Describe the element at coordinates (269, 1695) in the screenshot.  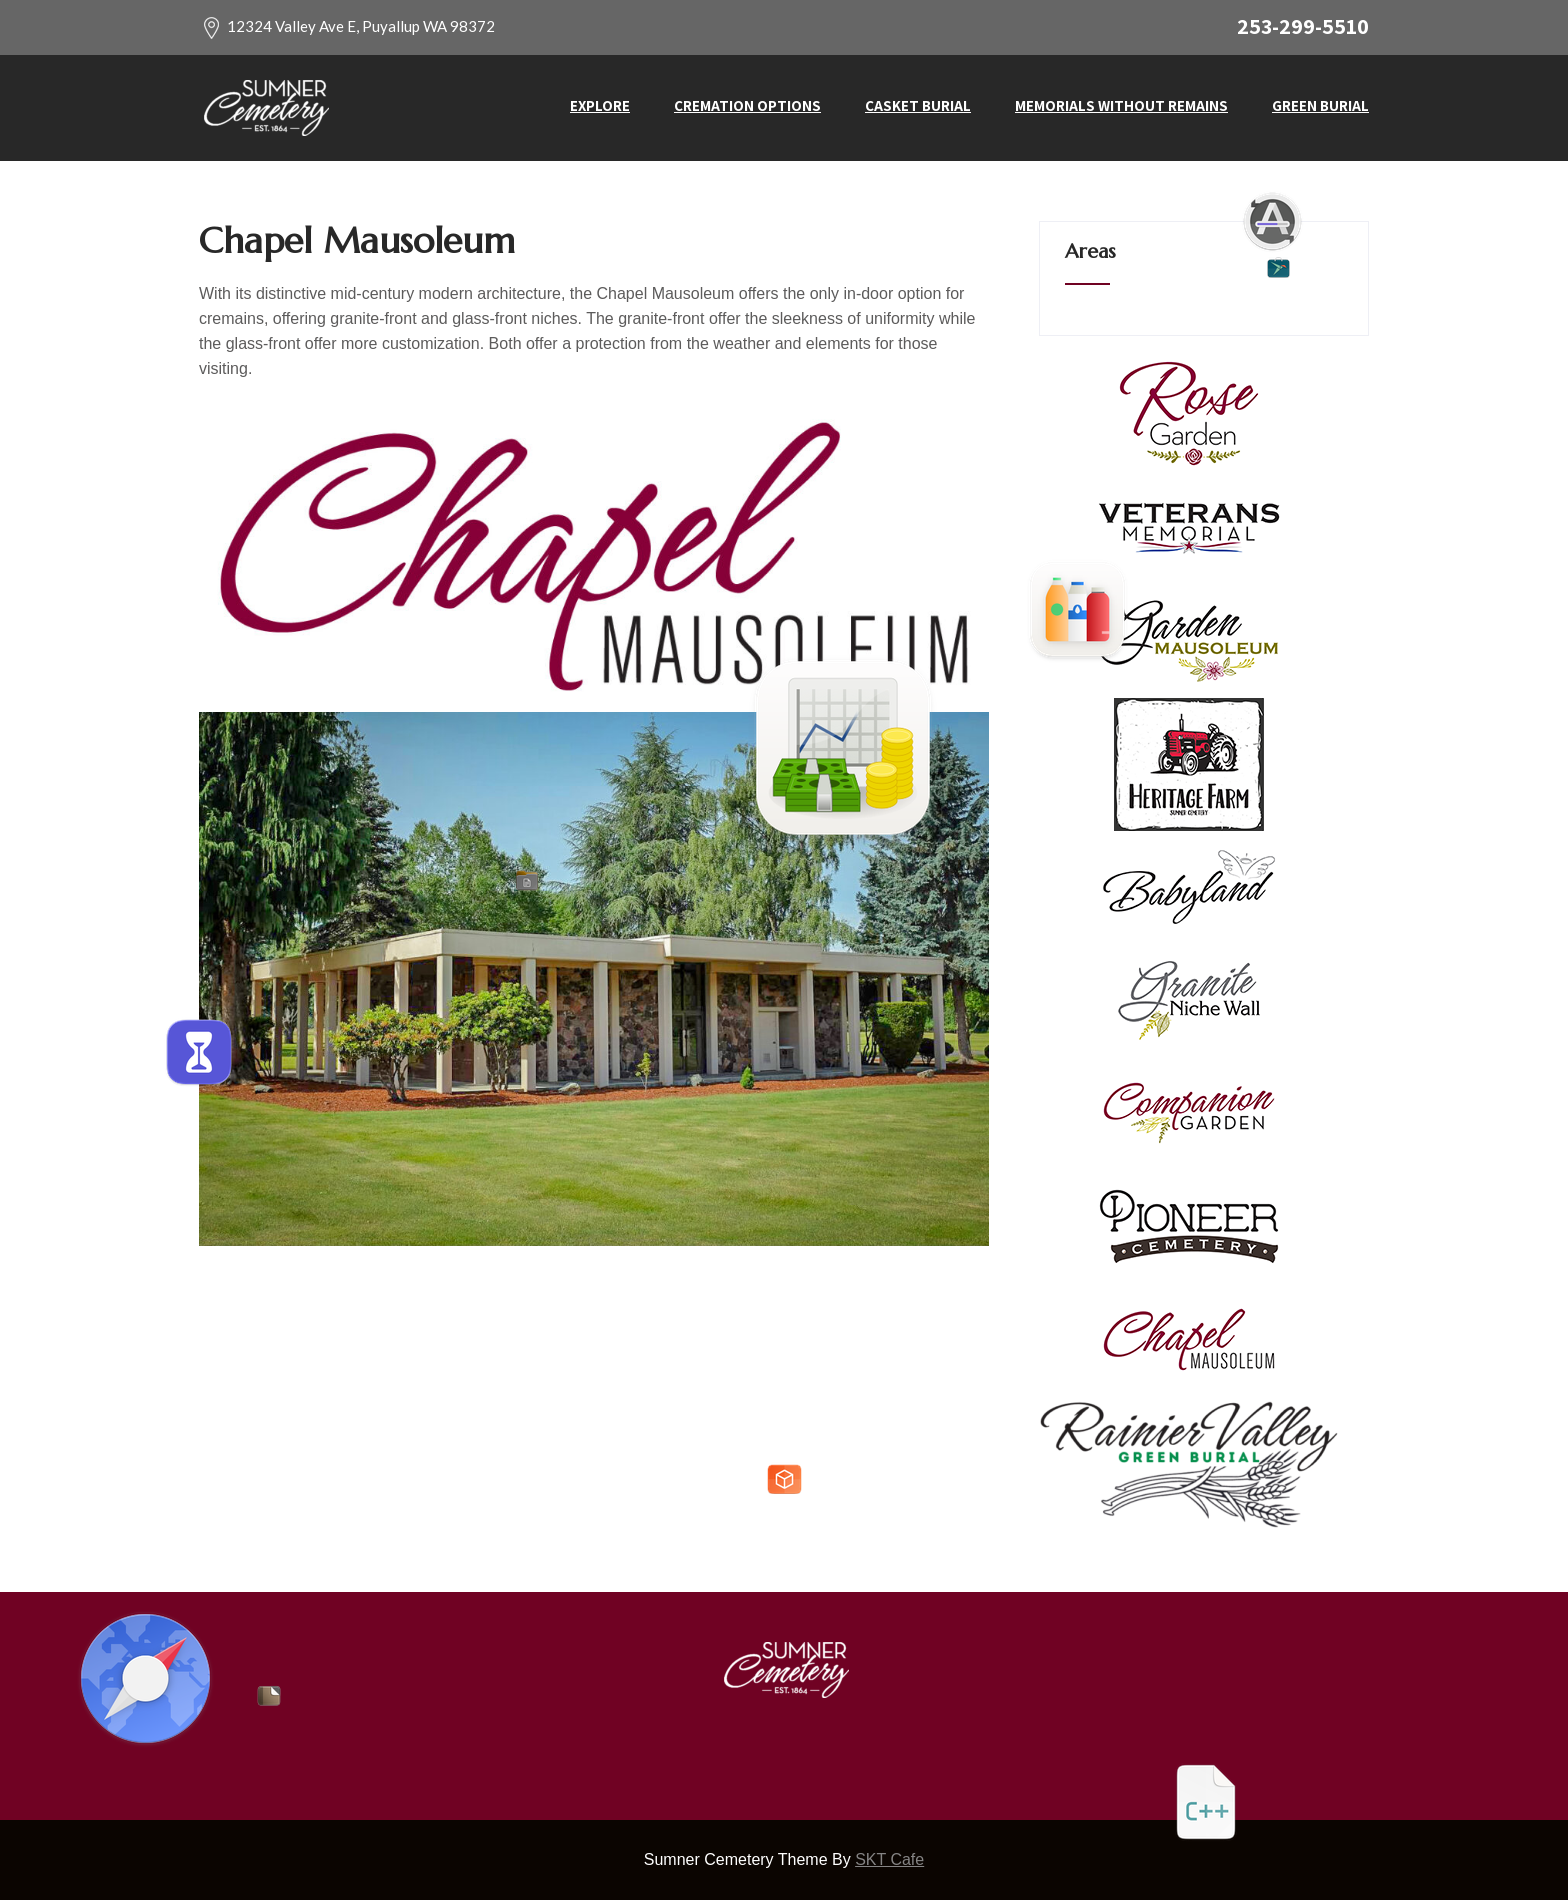
I see `change desktop wallpaper settings` at that location.